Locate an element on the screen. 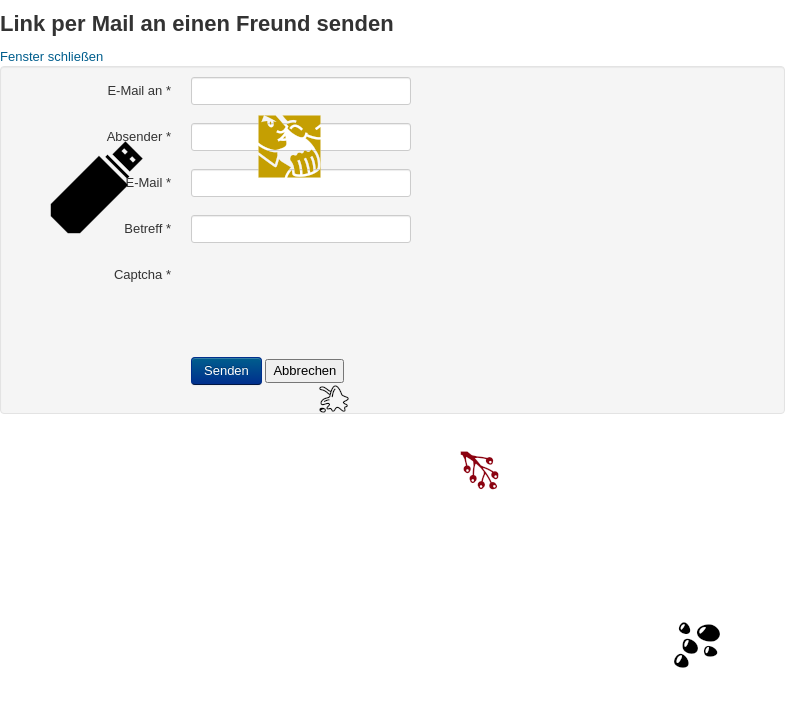  access external storage device is located at coordinates (97, 186).